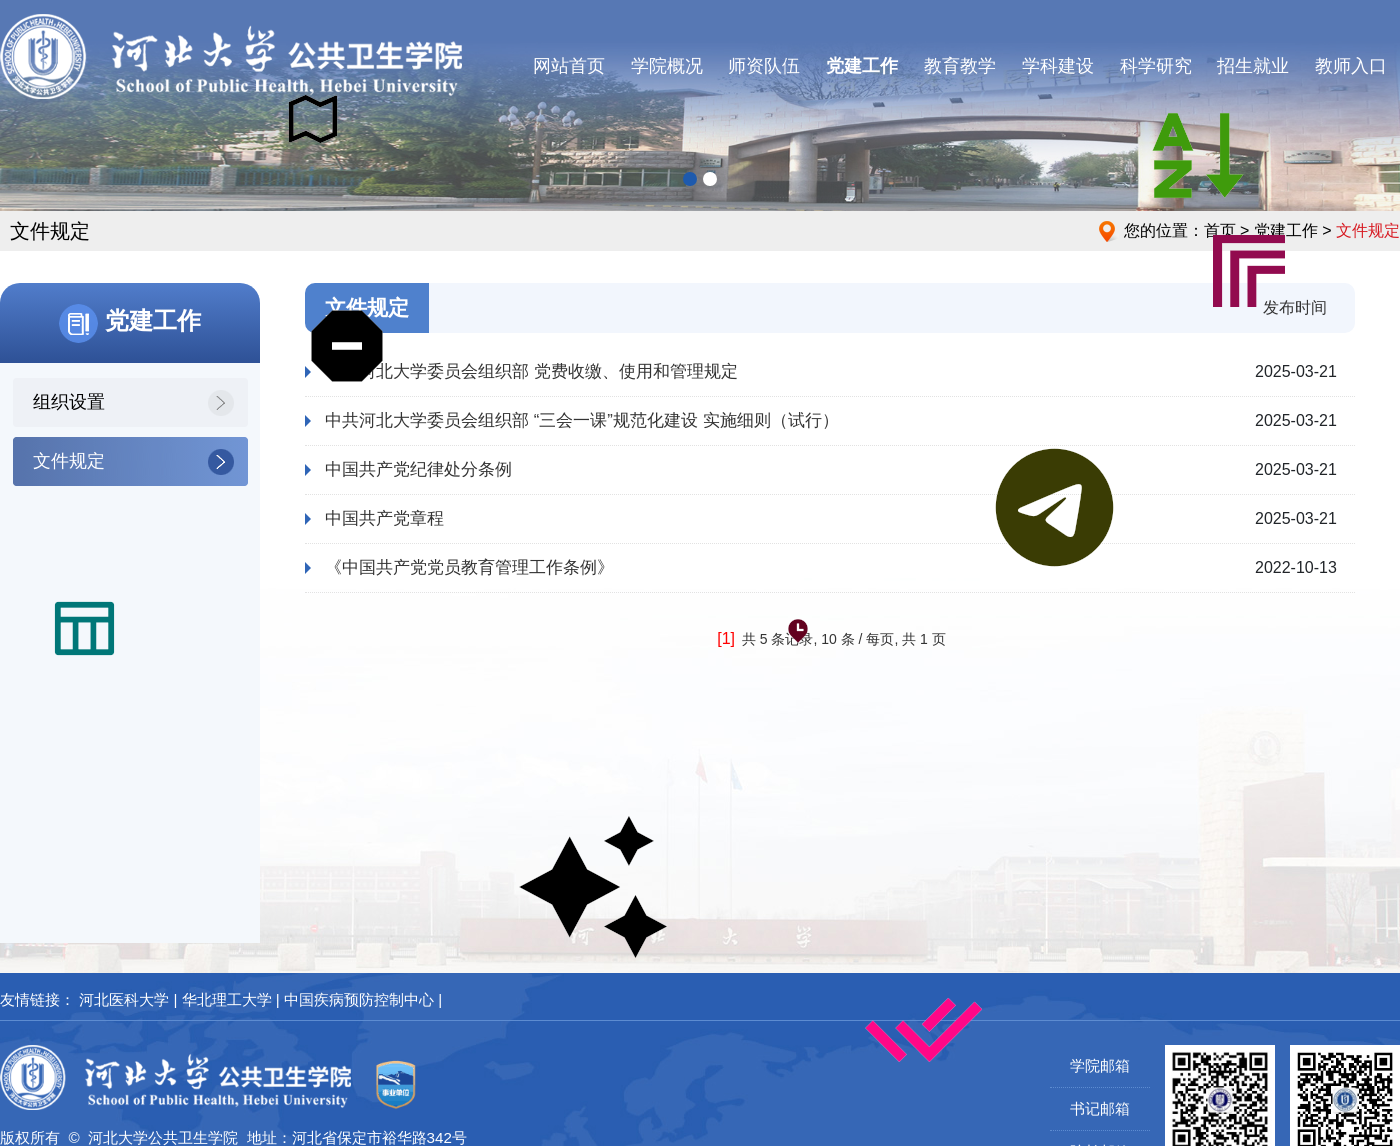 The image size is (1400, 1146). What do you see at coordinates (1196, 155) in the screenshot?
I see `sort items alphabetically from A to Z` at bounding box center [1196, 155].